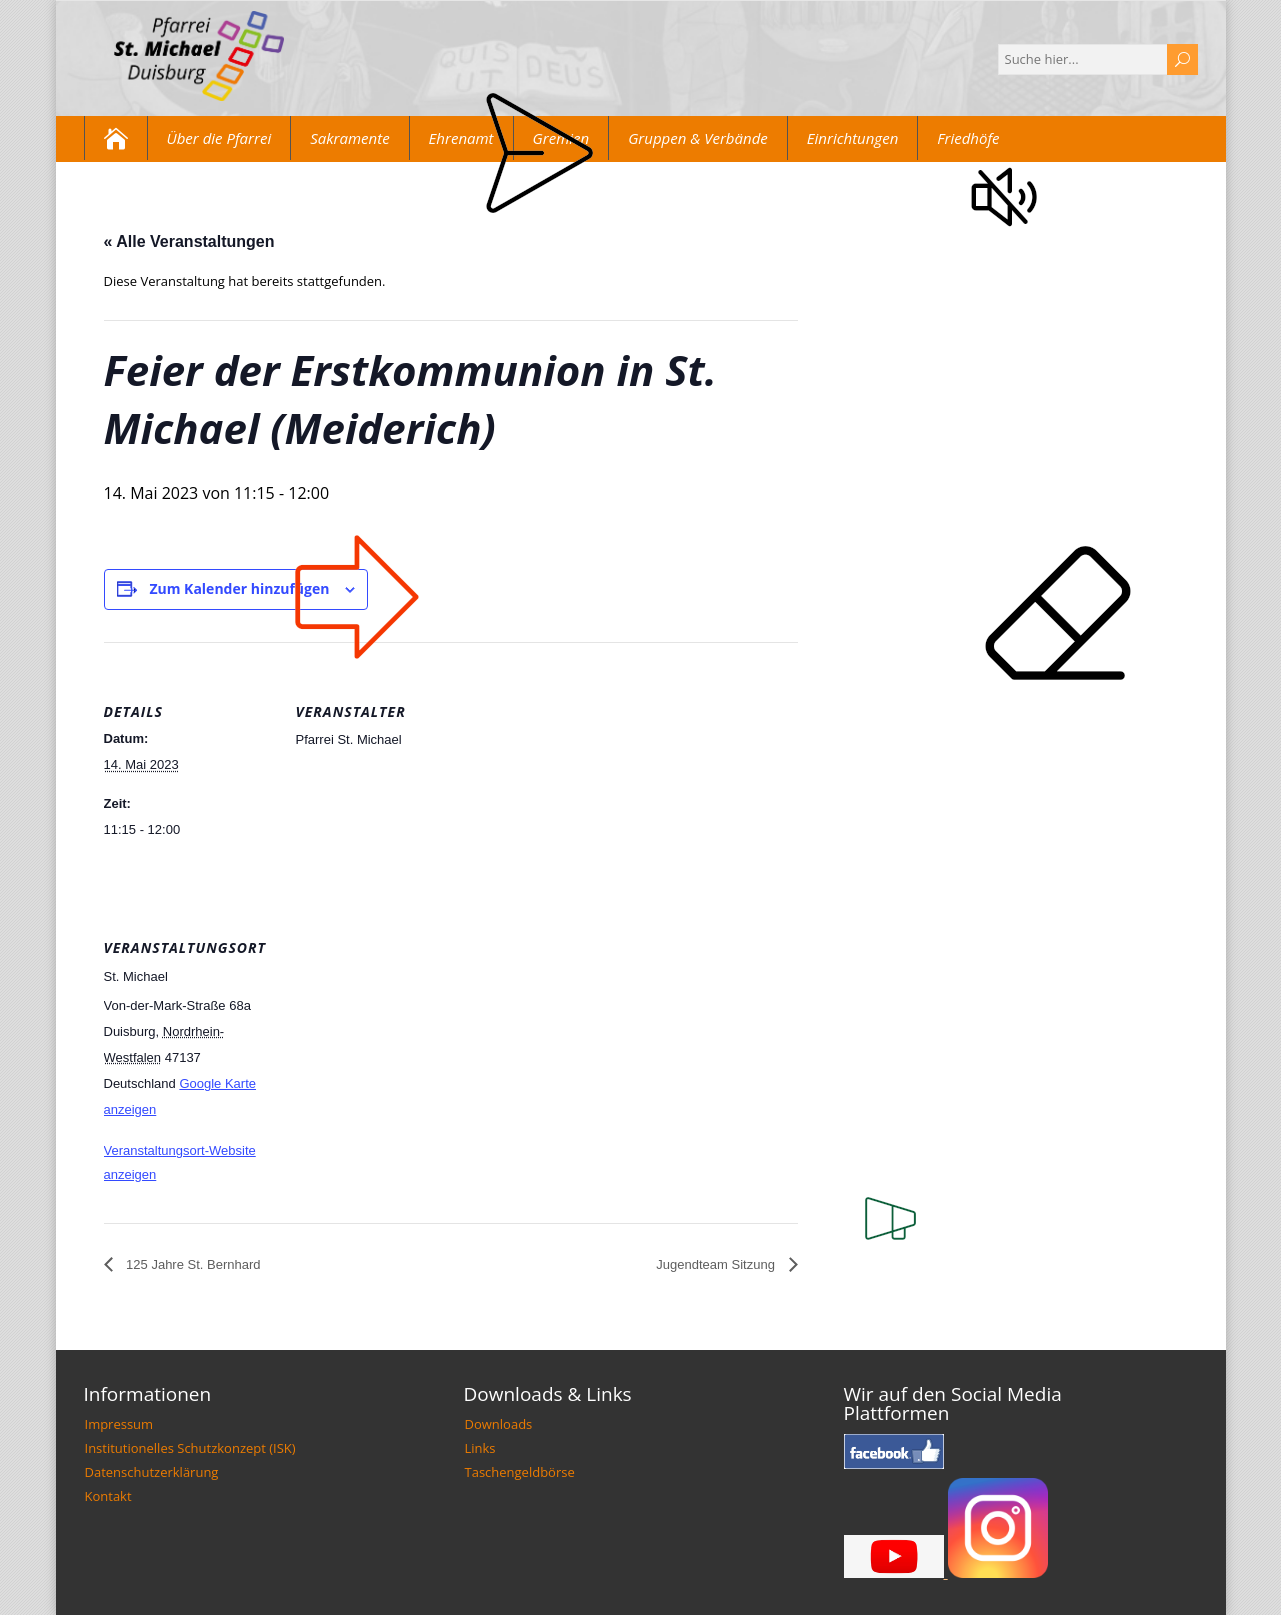 The height and width of the screenshot is (1615, 1281). I want to click on make an announcement, so click(888, 1220).